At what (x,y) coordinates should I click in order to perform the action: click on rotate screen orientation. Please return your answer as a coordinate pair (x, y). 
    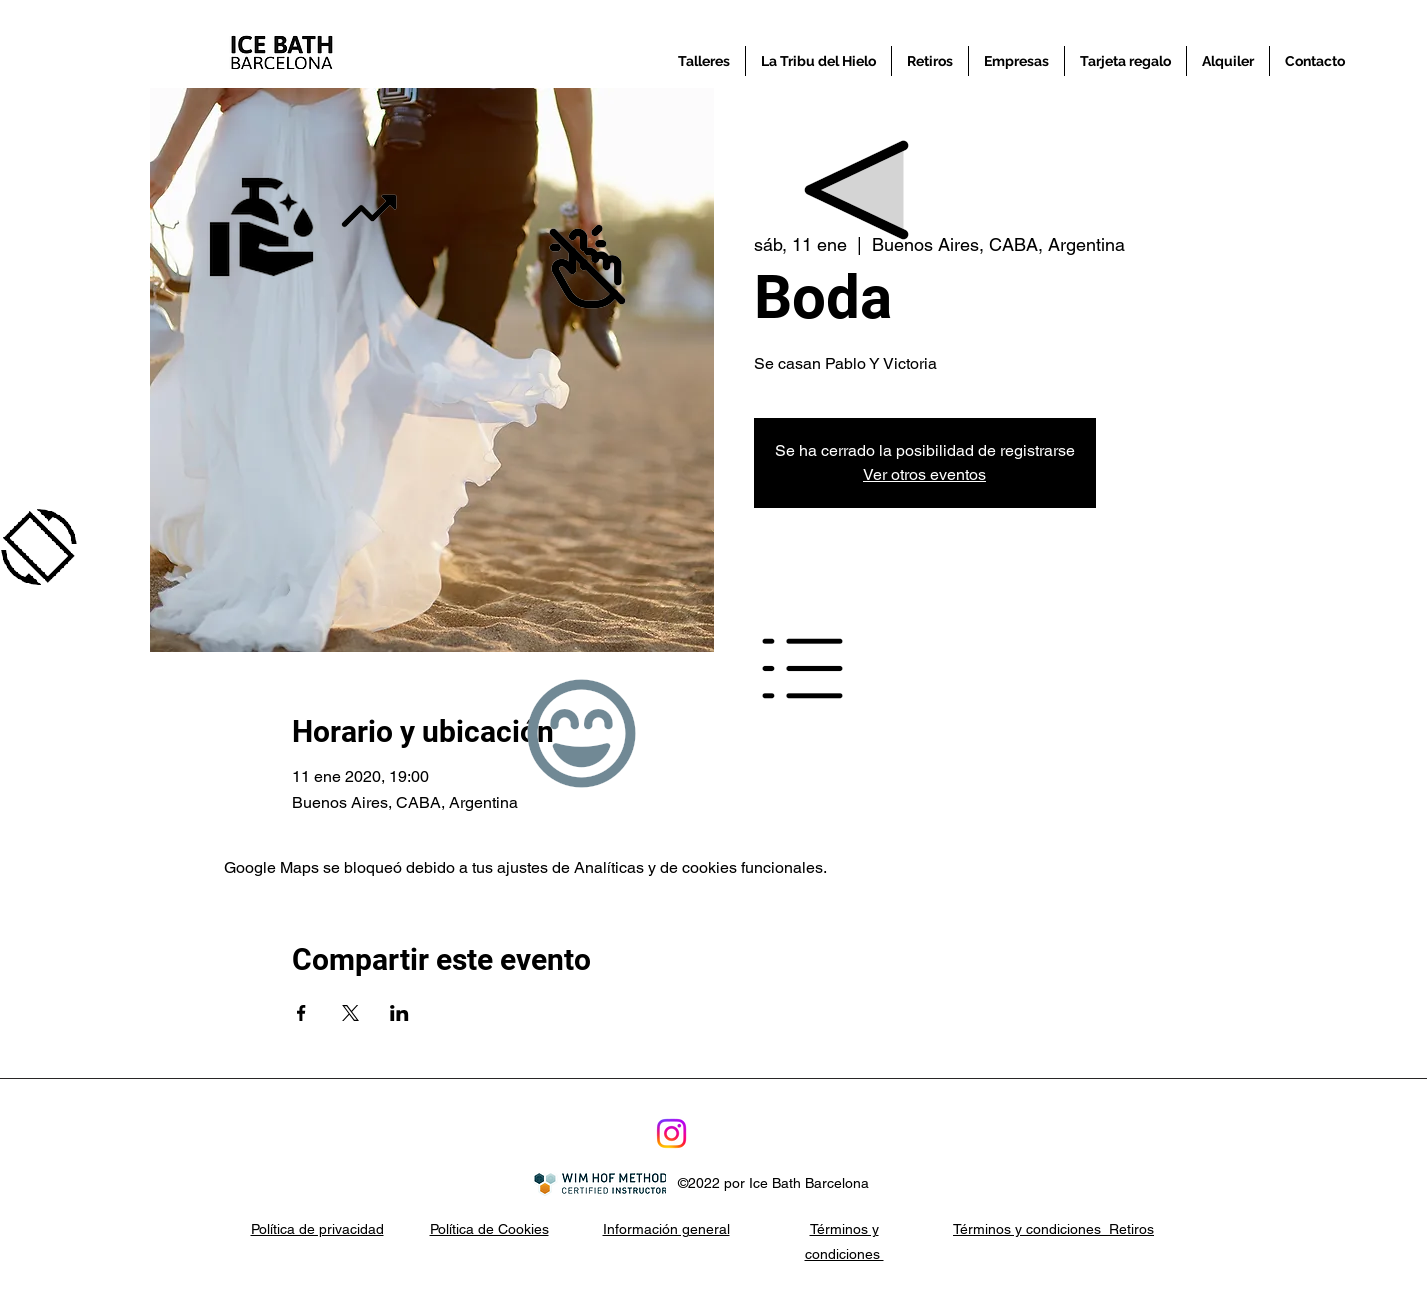
    Looking at the image, I should click on (39, 547).